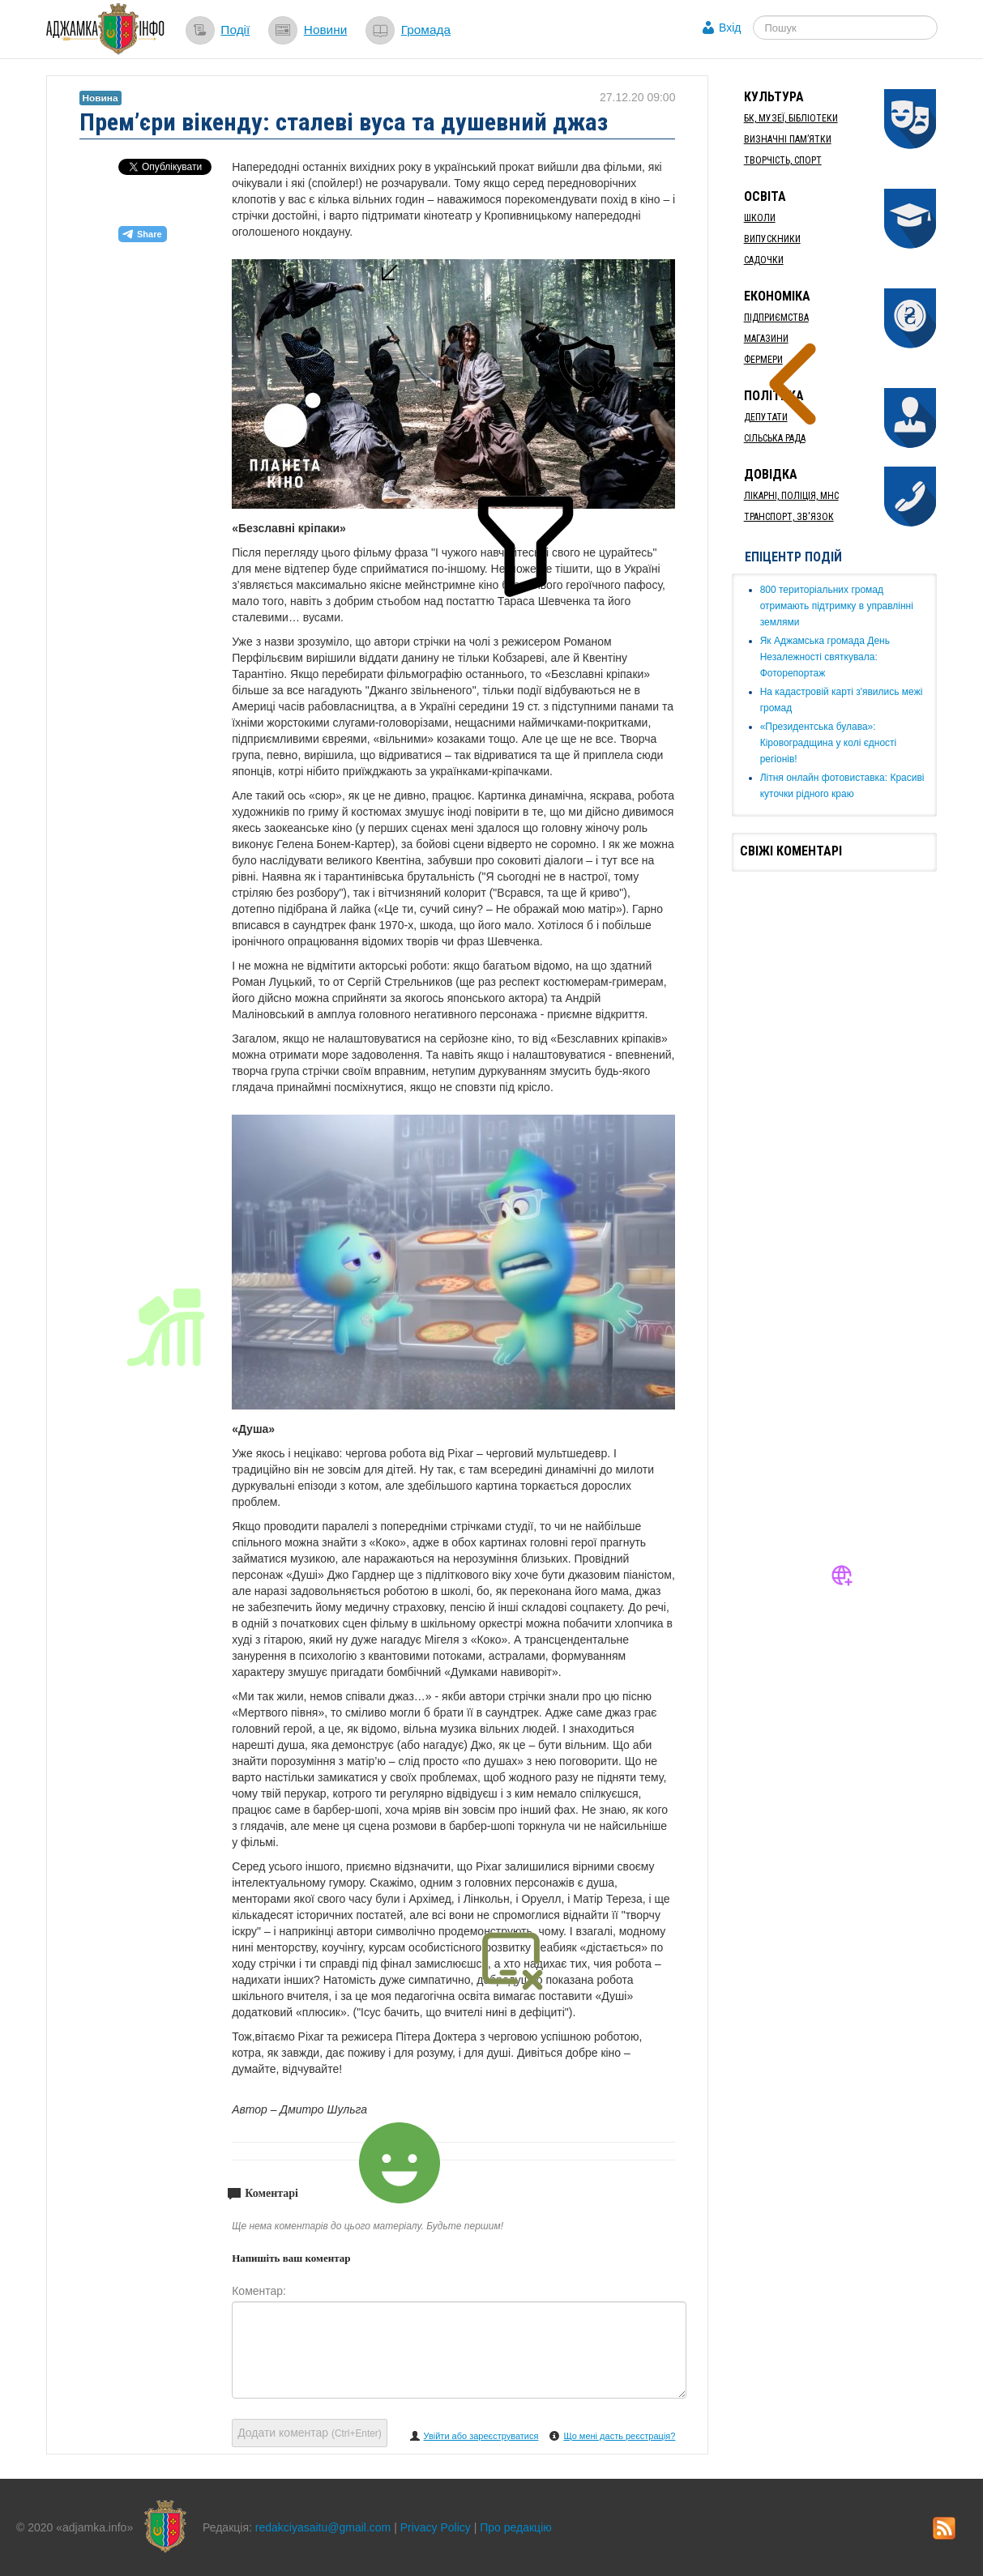 The width and height of the screenshot is (983, 2576). I want to click on filter or sort content, so click(525, 544).